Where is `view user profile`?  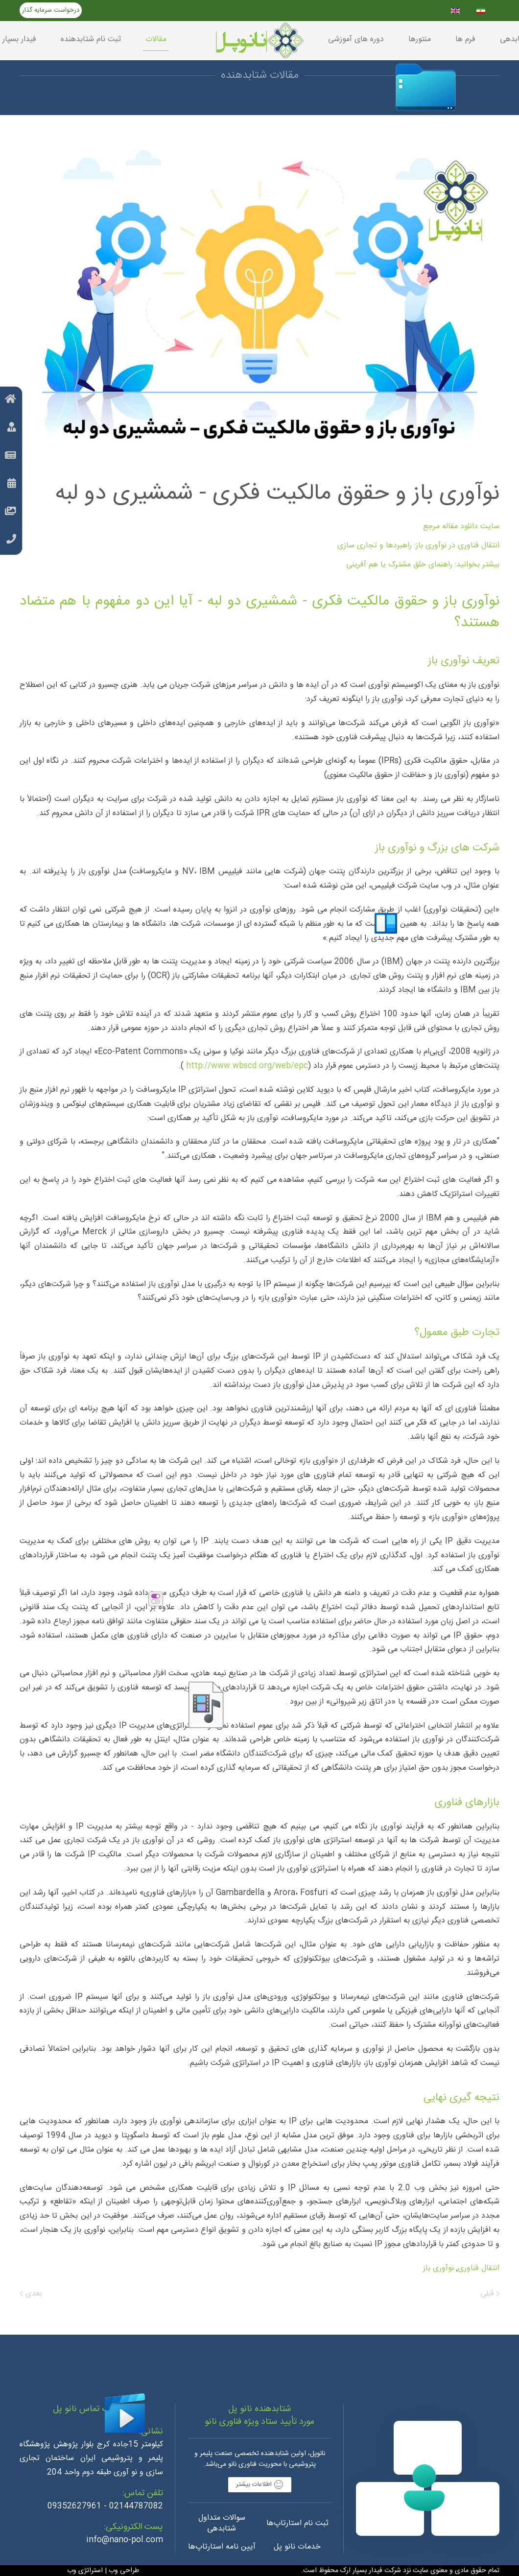
view user profile is located at coordinates (424, 2487).